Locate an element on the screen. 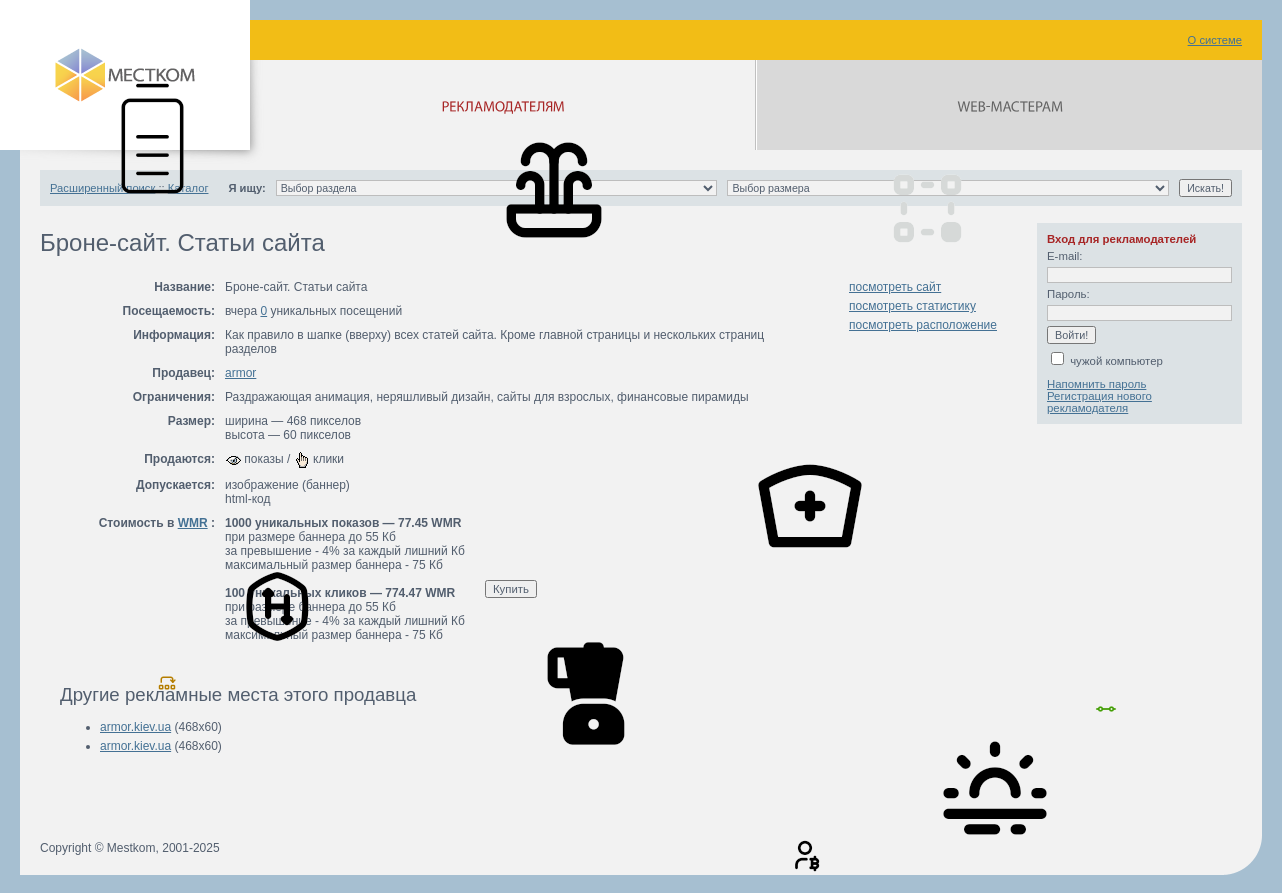  indicates high battery level is located at coordinates (152, 140).